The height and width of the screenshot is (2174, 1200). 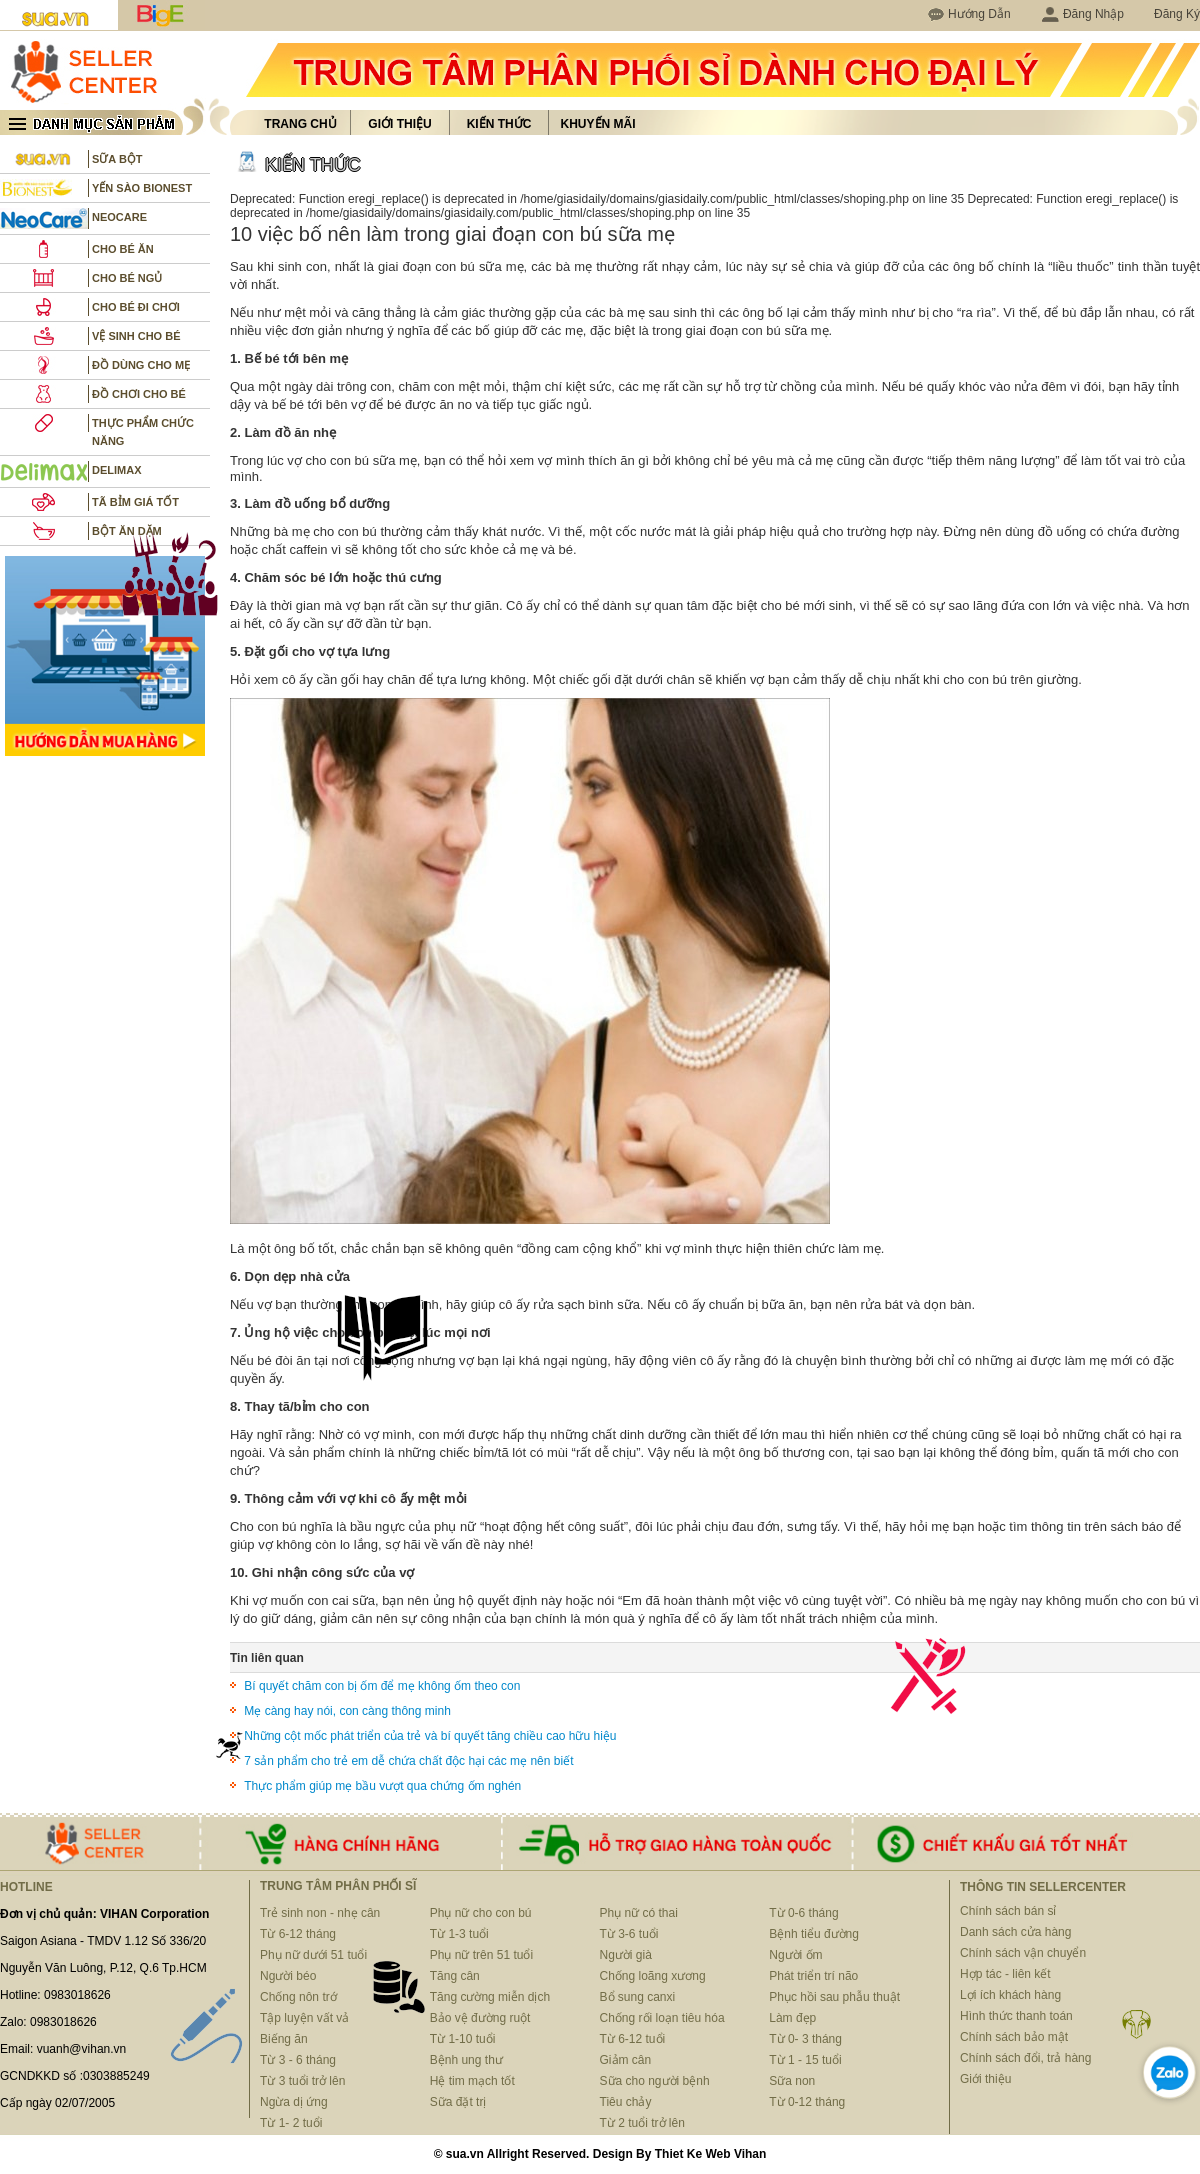 I want to click on audio input/output connection, so click(x=206, y=2025).